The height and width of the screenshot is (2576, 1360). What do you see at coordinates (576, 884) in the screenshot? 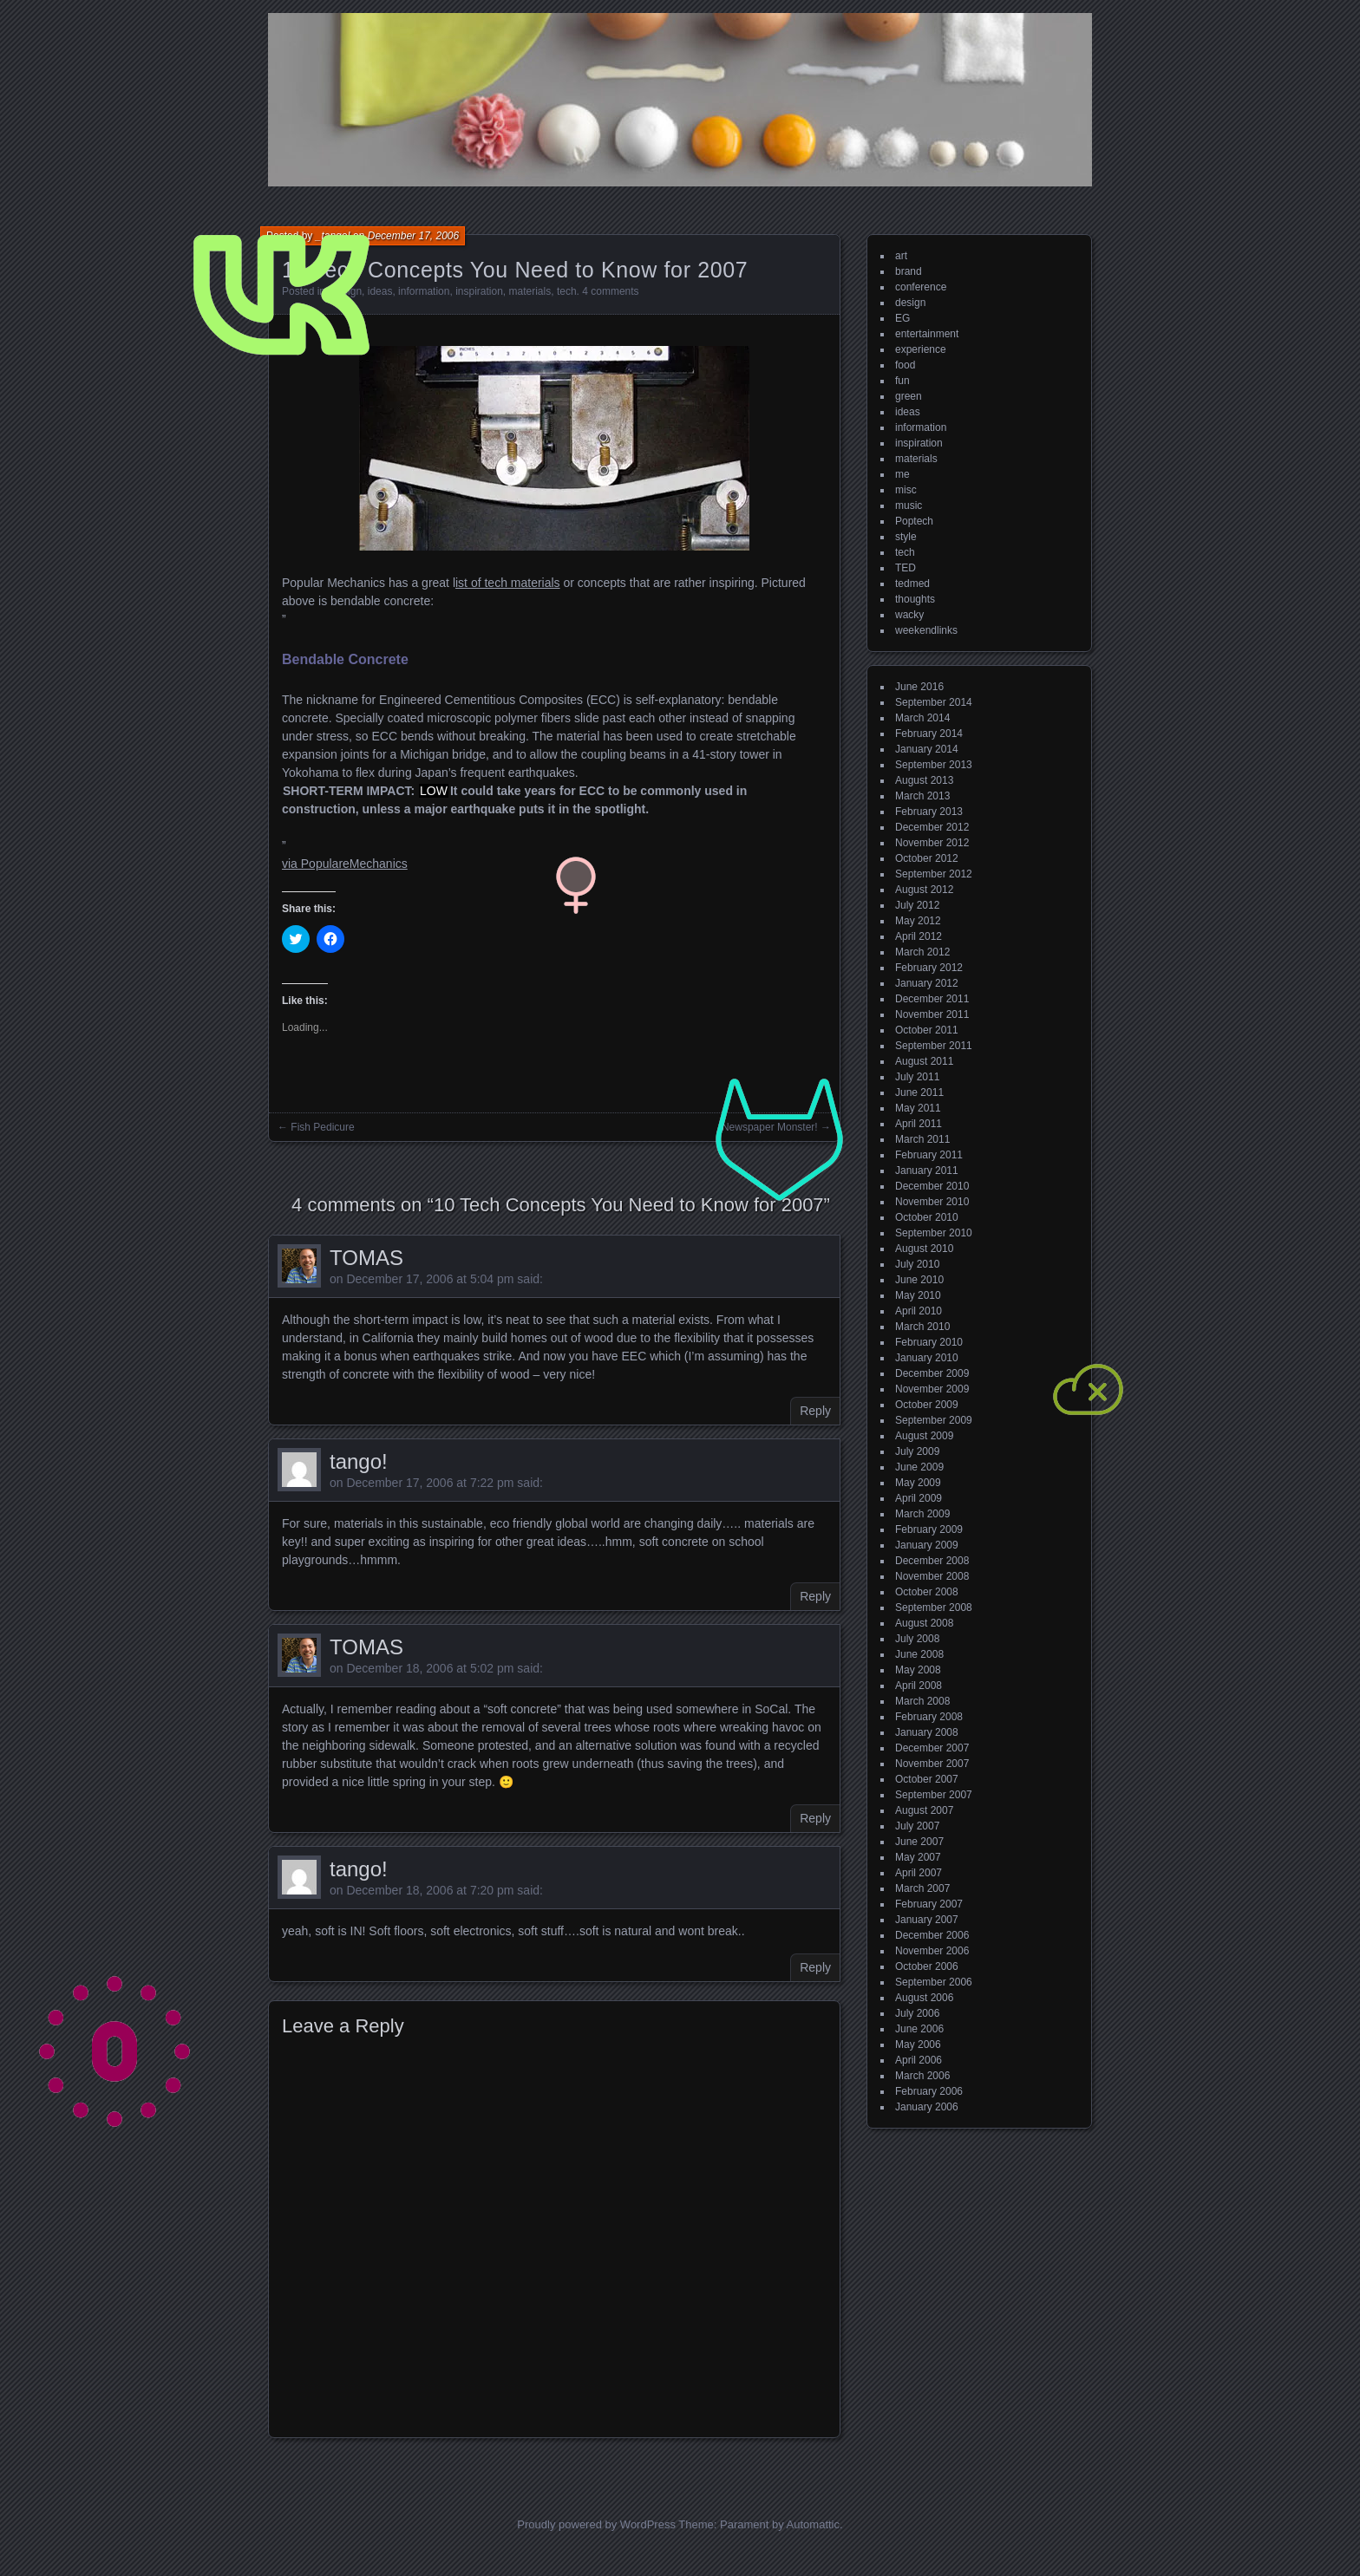
I see `indicates female gender option` at bounding box center [576, 884].